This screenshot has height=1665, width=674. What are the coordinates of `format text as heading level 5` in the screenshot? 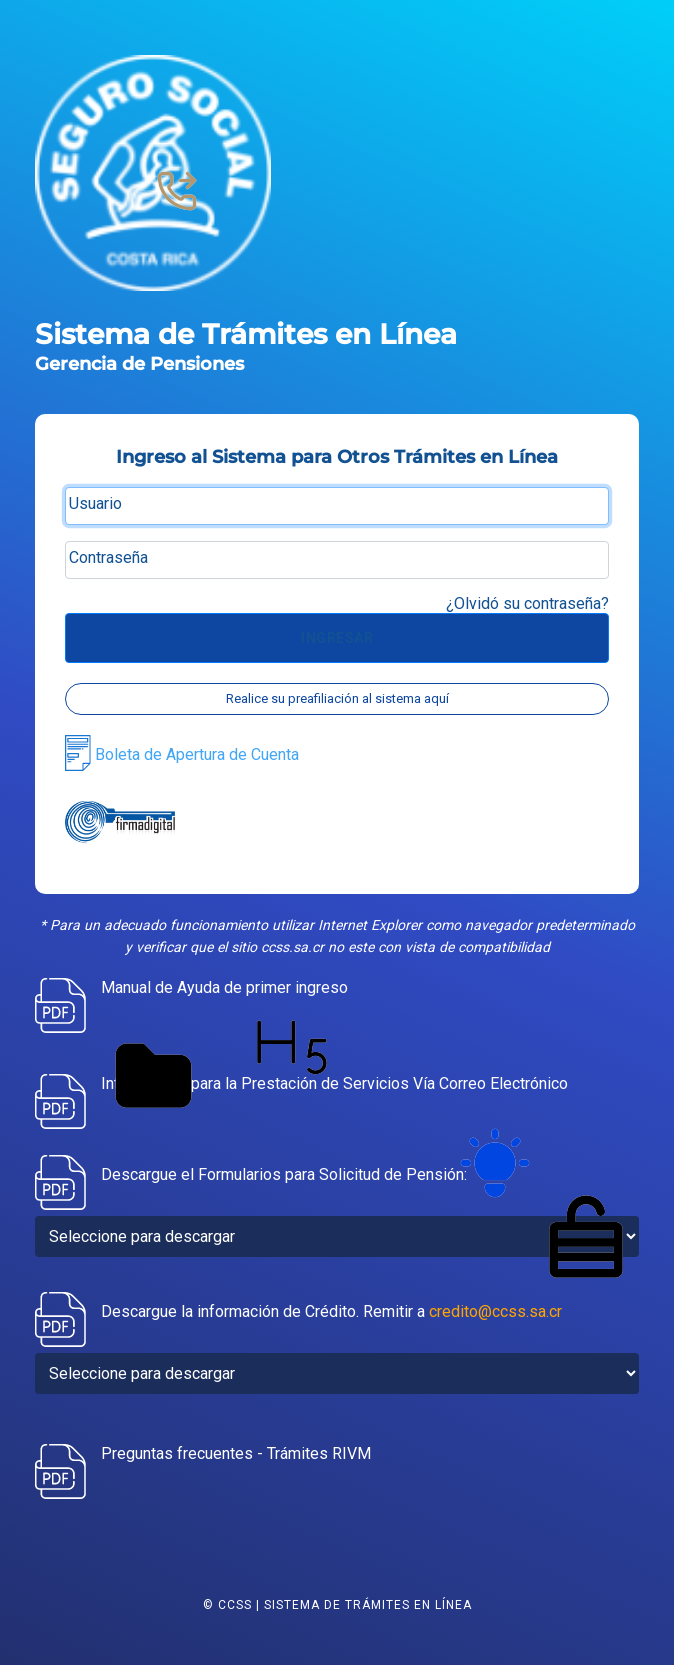 It's located at (288, 1046).